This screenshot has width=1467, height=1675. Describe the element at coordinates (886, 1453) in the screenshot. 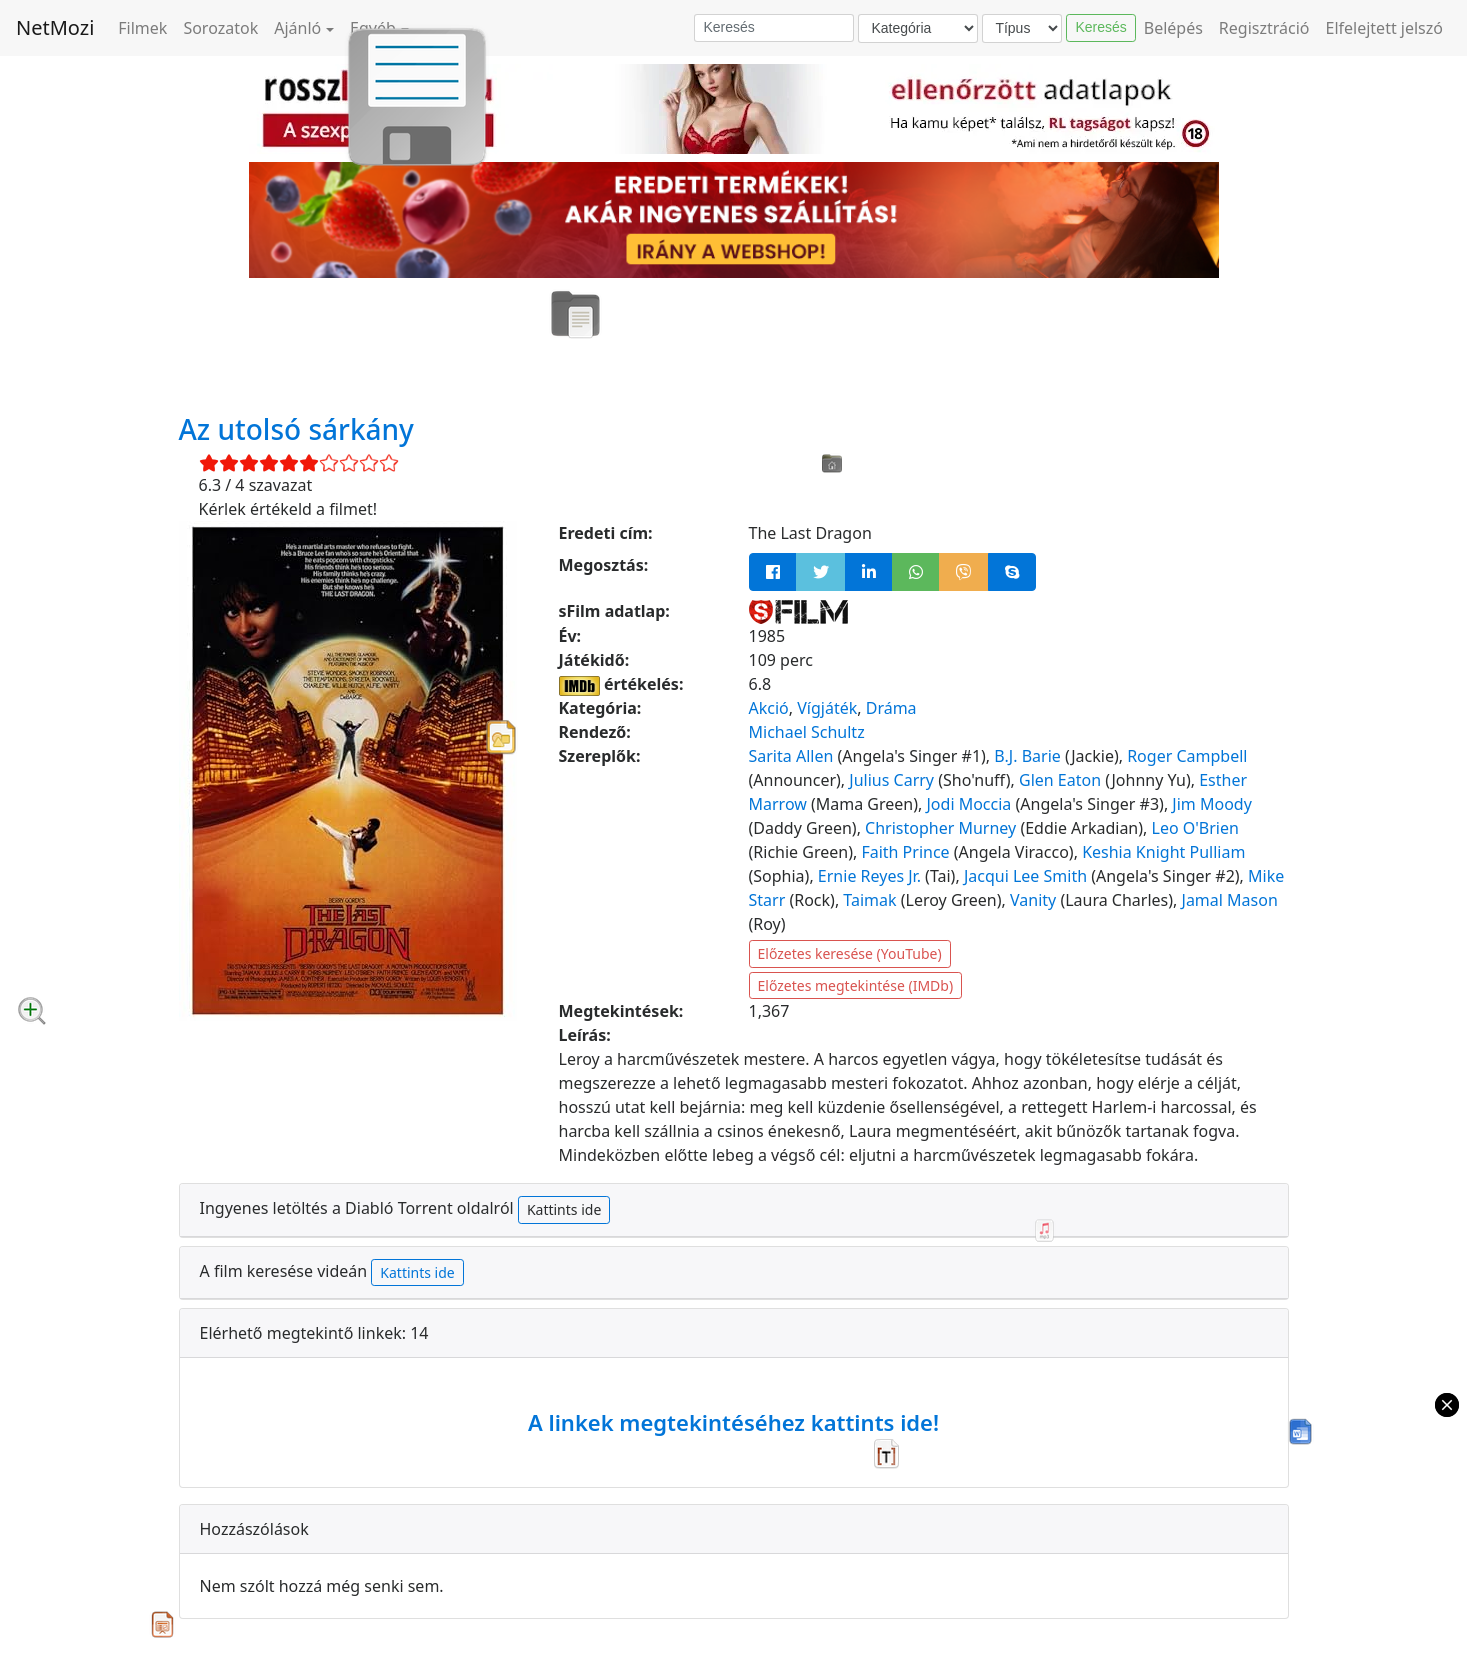

I see `a toml configuration file` at that location.